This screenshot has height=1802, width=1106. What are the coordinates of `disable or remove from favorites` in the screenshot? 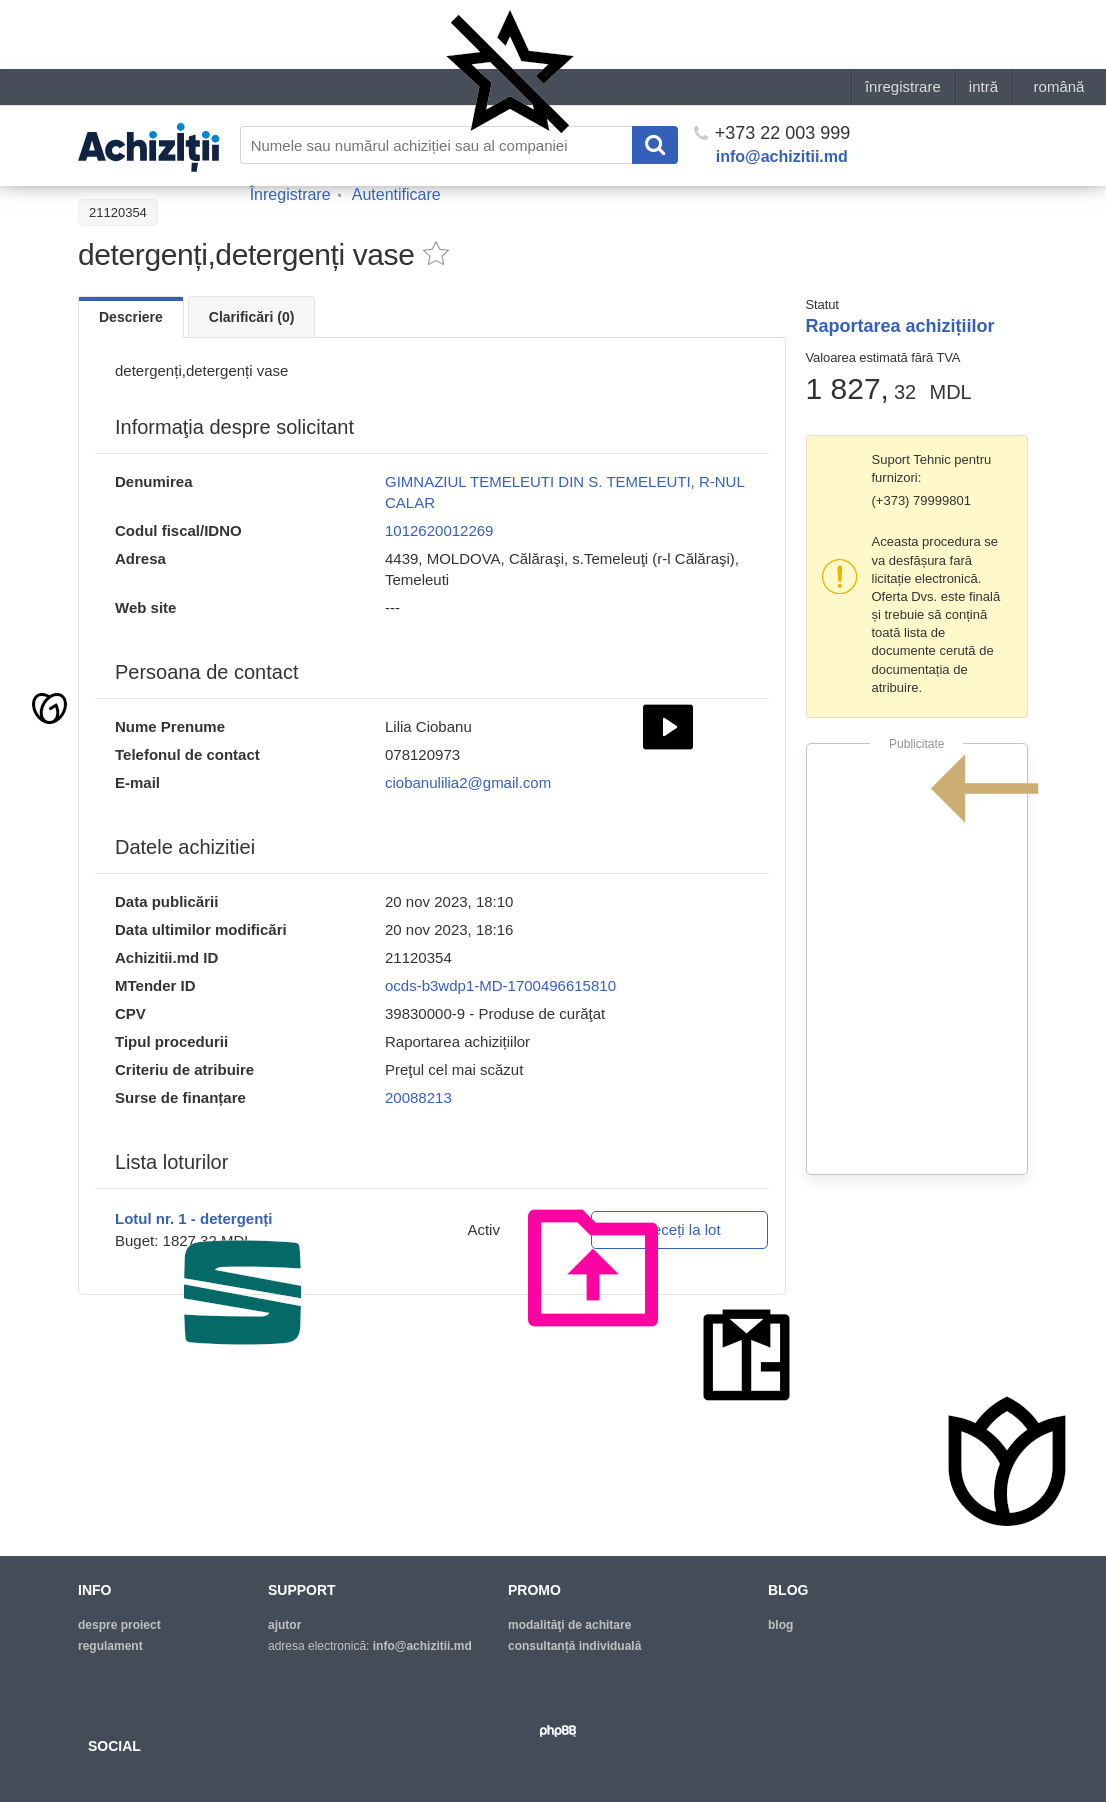 It's located at (510, 74).